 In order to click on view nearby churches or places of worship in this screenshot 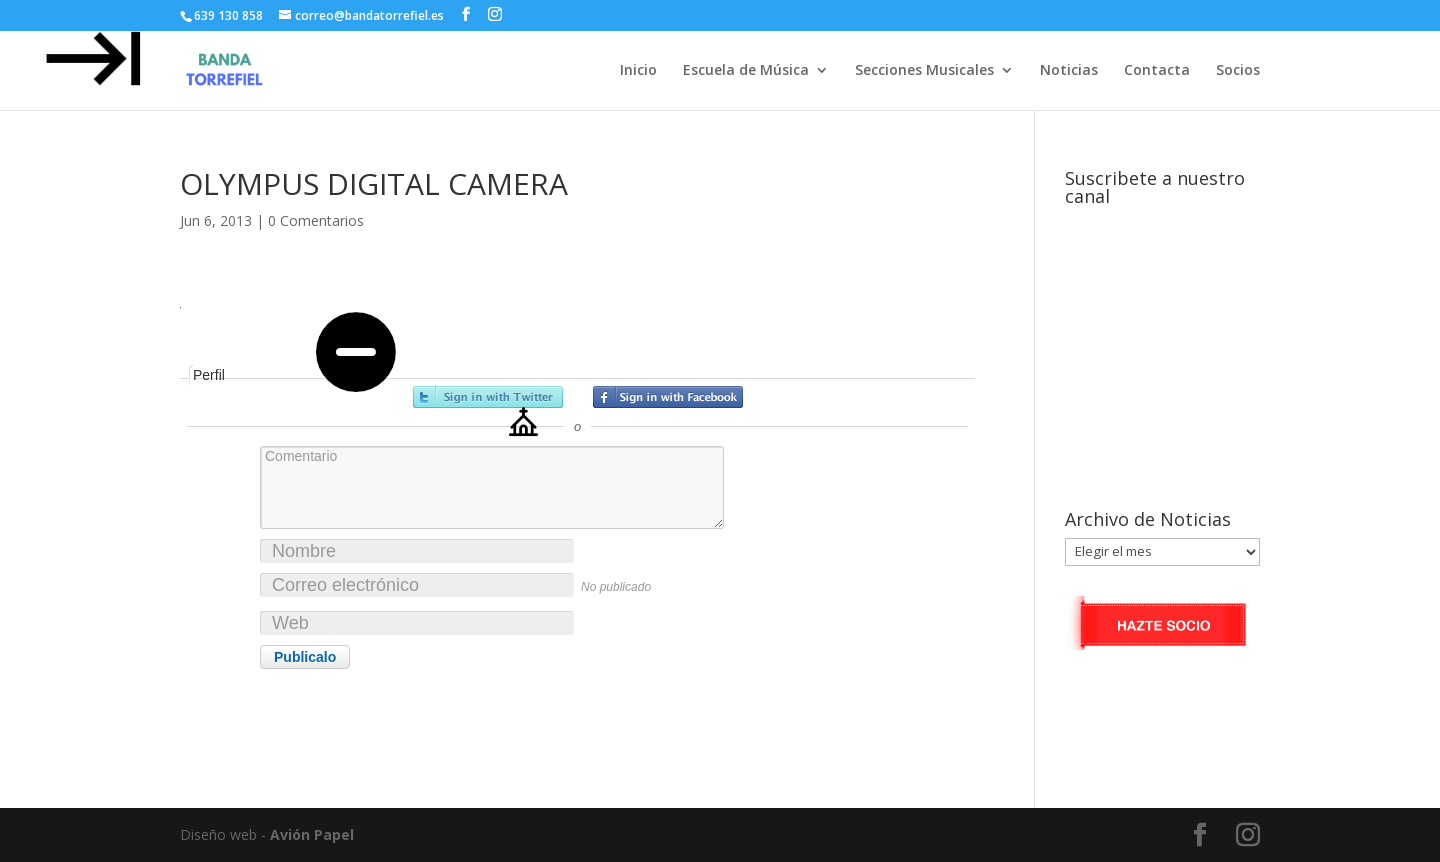, I will do `click(523, 421)`.